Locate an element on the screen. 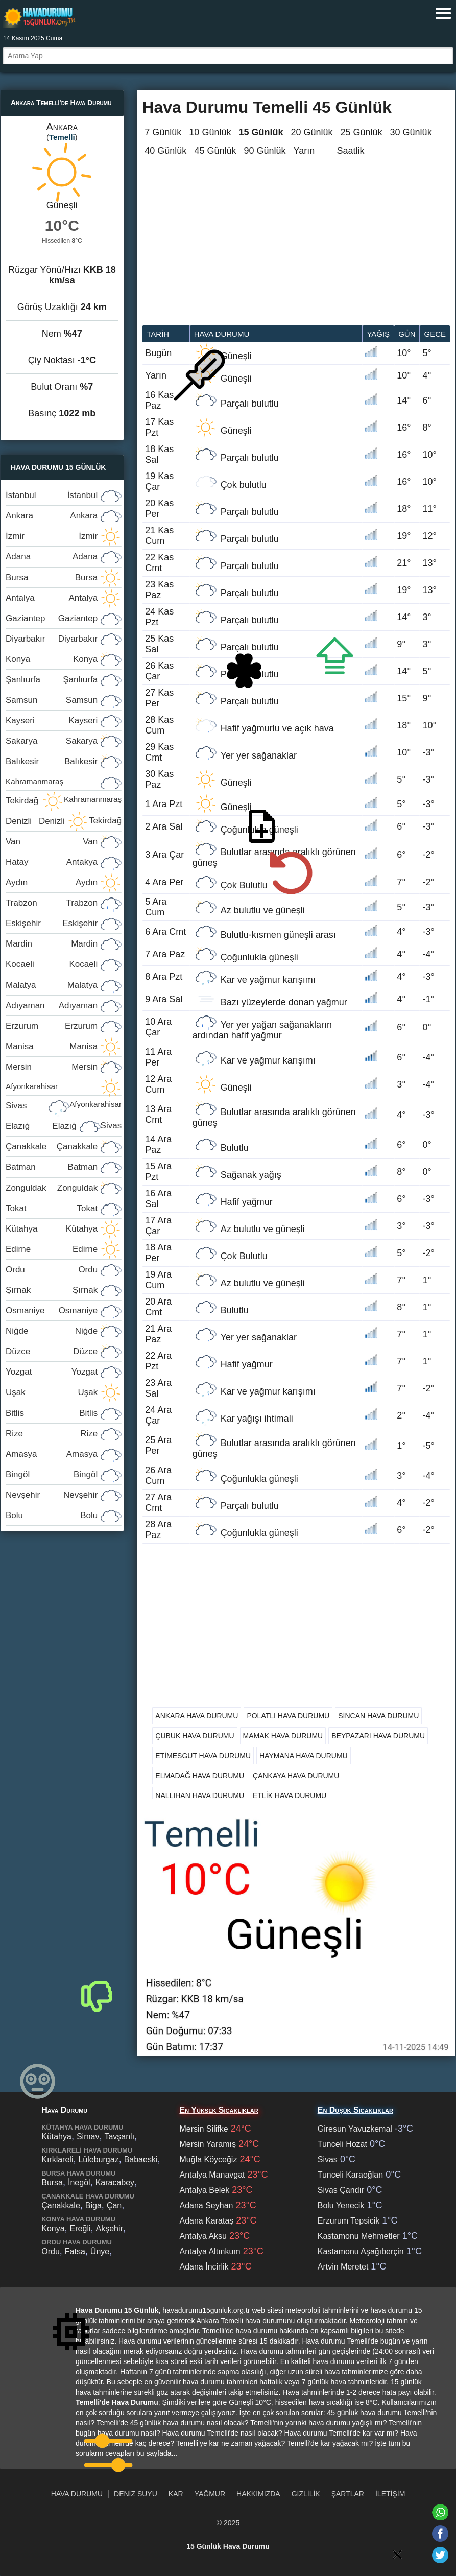 The width and height of the screenshot is (456, 2576). adjust settings or preferences is located at coordinates (108, 2453).